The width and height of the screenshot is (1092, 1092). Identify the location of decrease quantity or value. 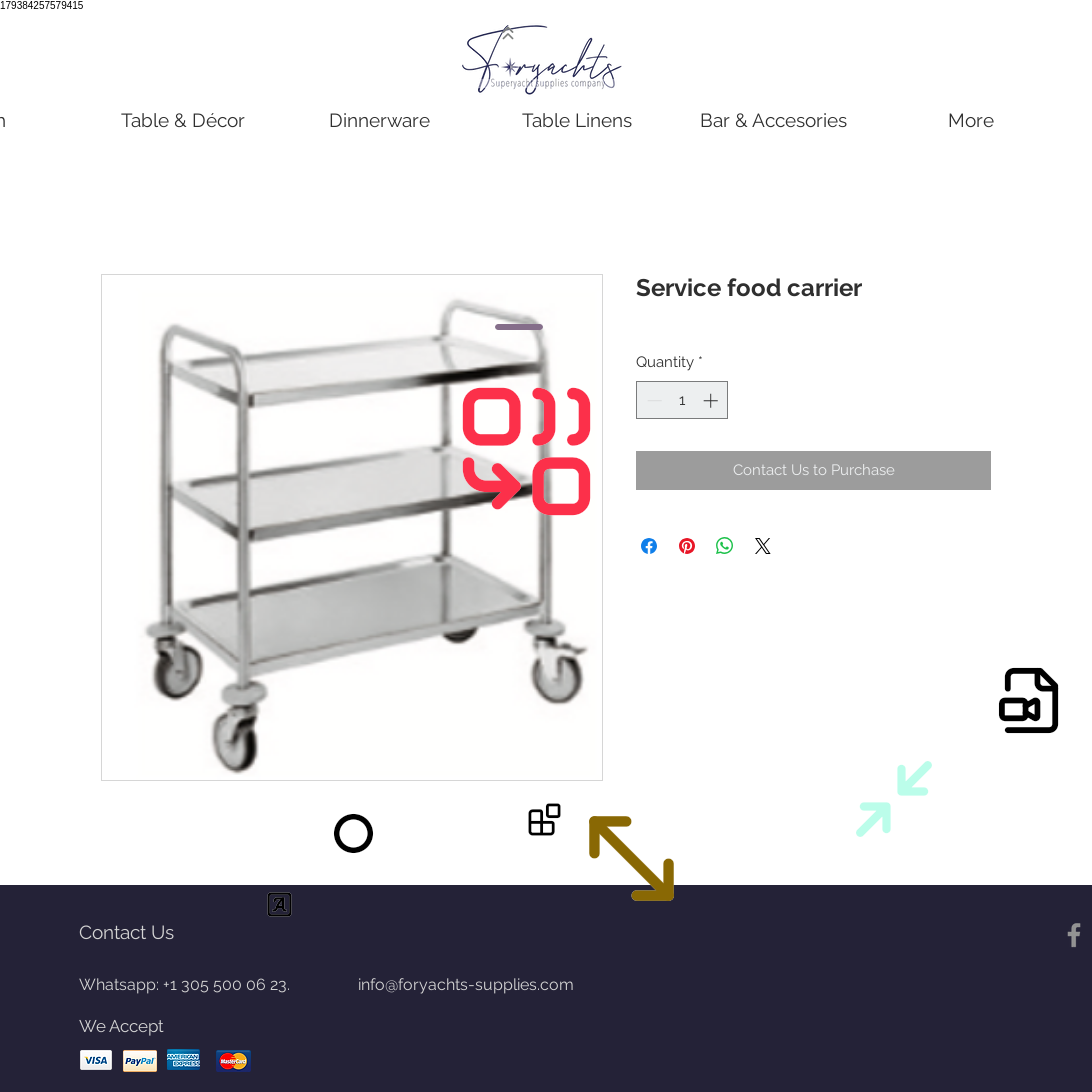
(519, 327).